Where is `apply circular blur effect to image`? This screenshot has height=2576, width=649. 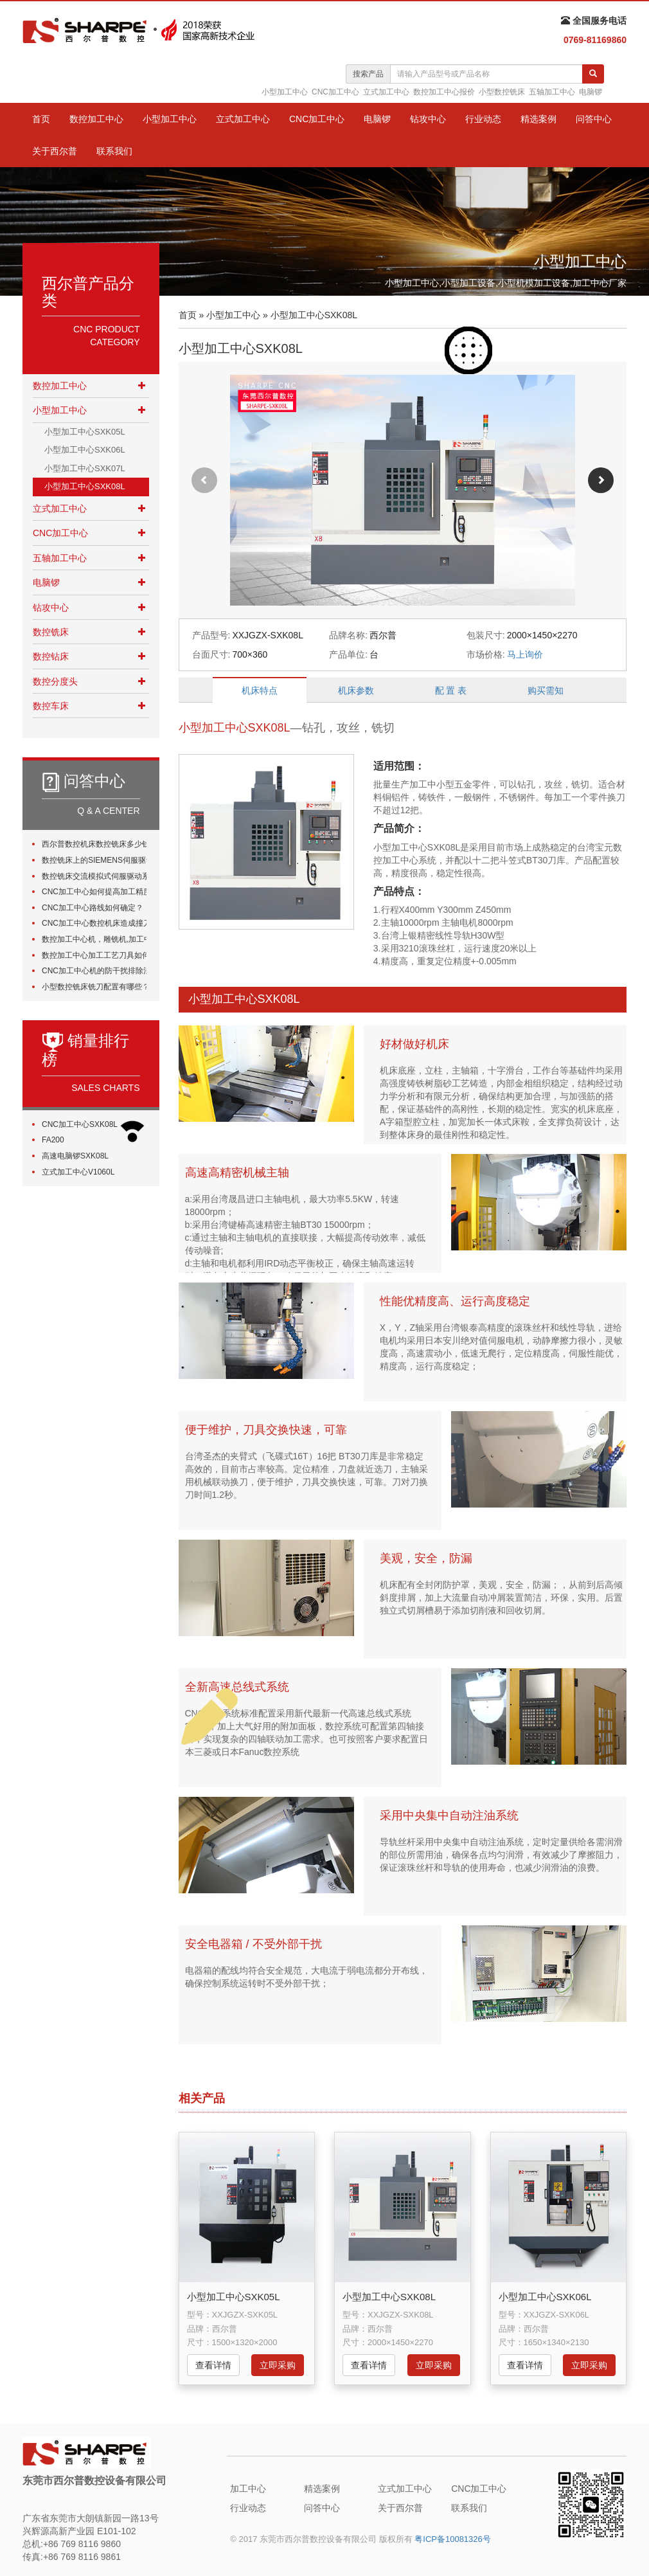
apply circular blur effect to image is located at coordinates (468, 350).